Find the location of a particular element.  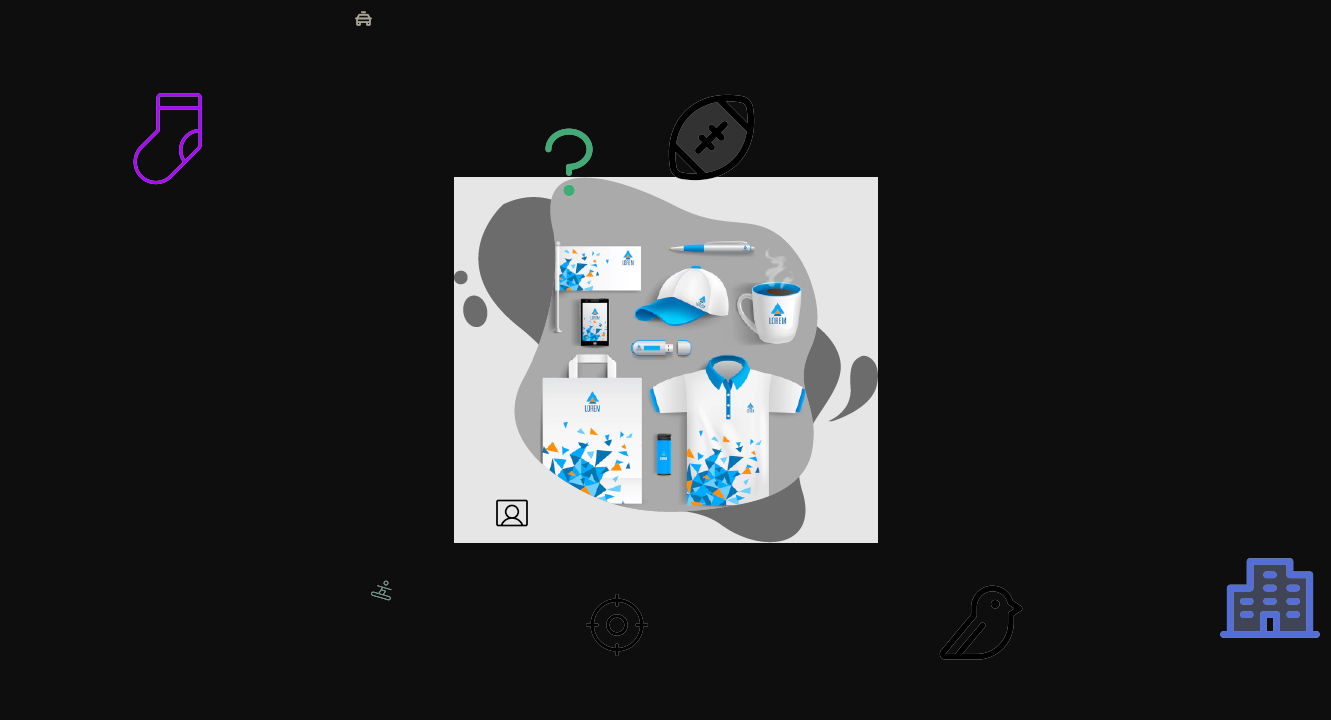

access snowboarding or winter sports activities is located at coordinates (382, 590).